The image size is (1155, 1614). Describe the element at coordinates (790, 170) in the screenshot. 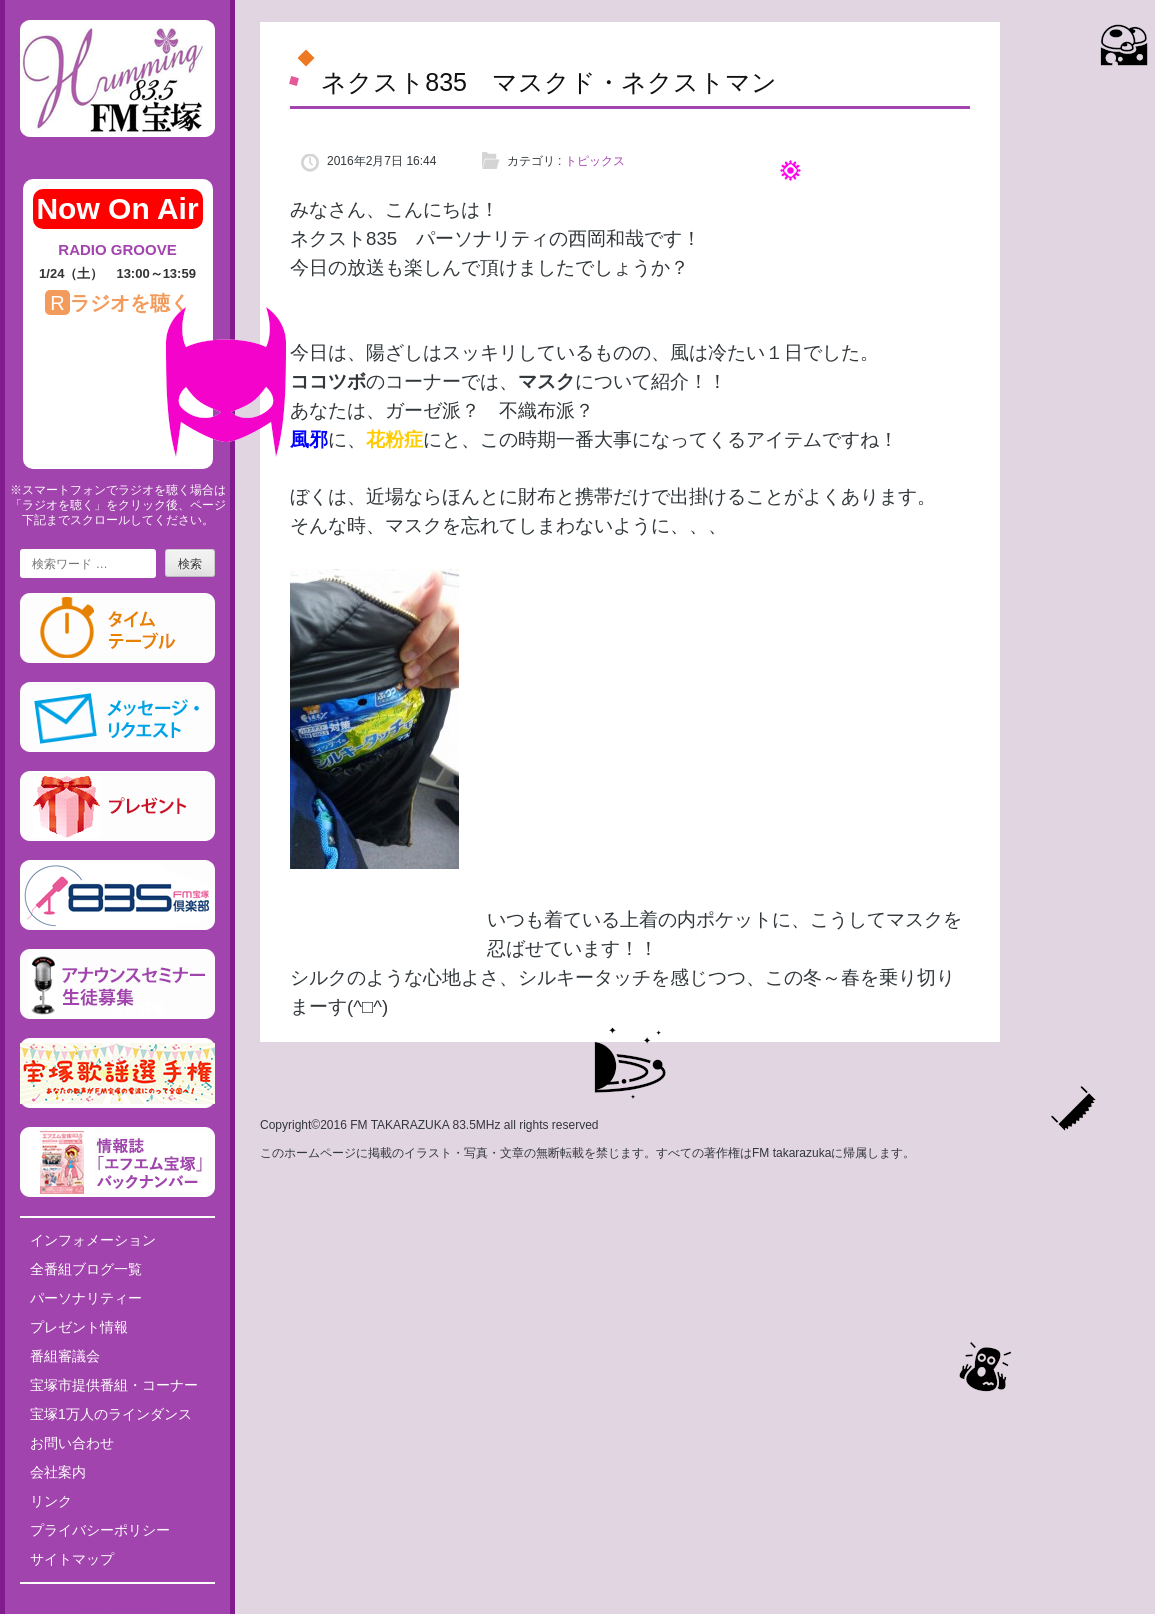

I see `access game settings or configuration options` at that location.